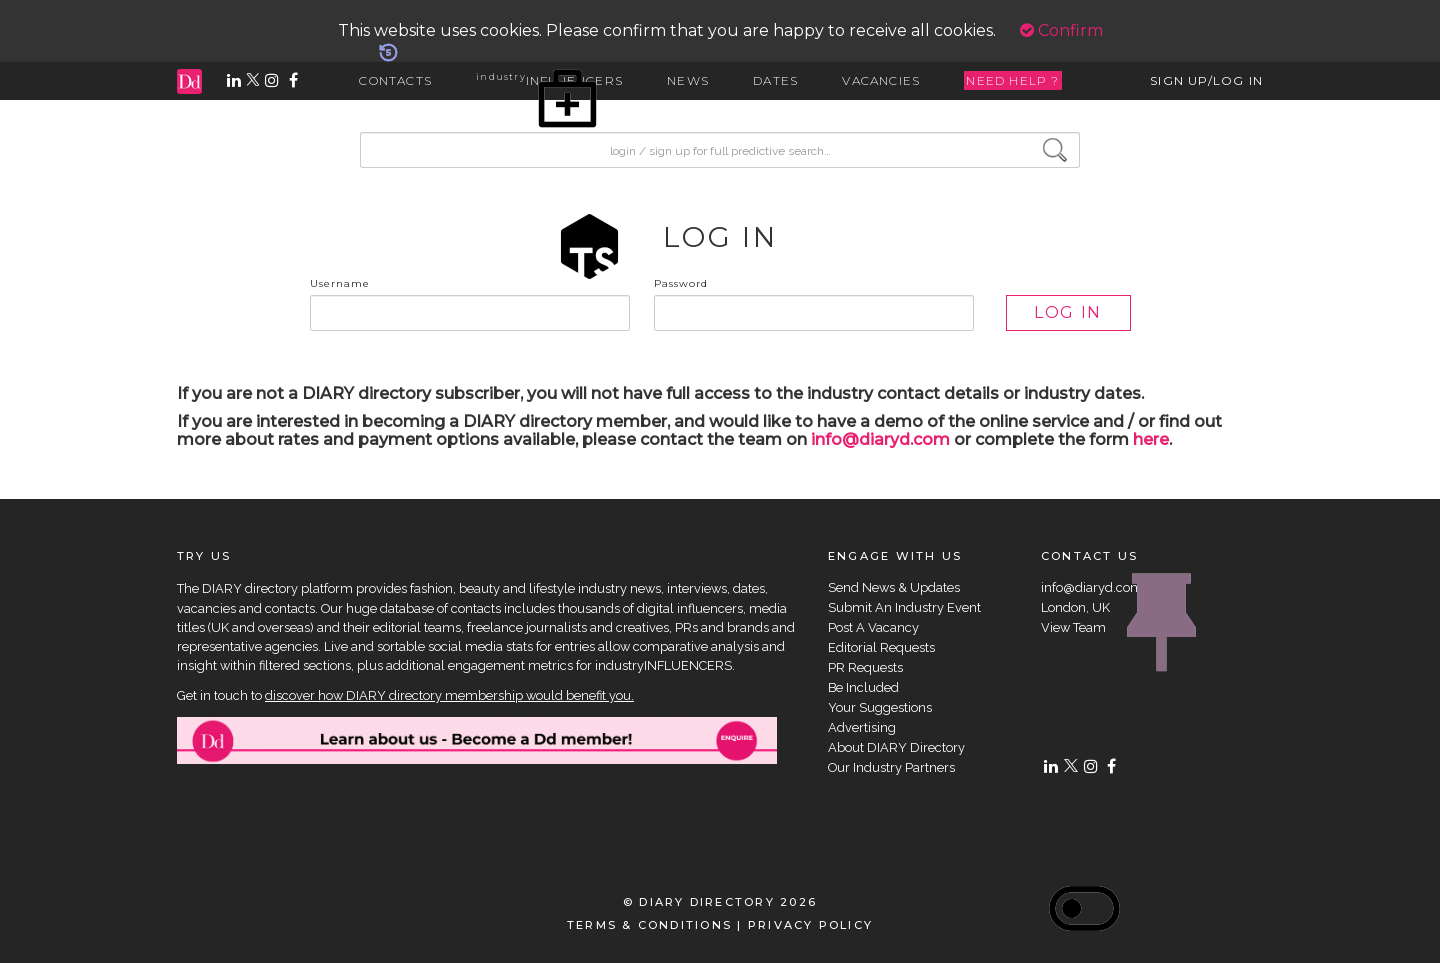 This screenshot has height=963, width=1440. What do you see at coordinates (1084, 908) in the screenshot?
I see `toggle a setting on or off` at bounding box center [1084, 908].